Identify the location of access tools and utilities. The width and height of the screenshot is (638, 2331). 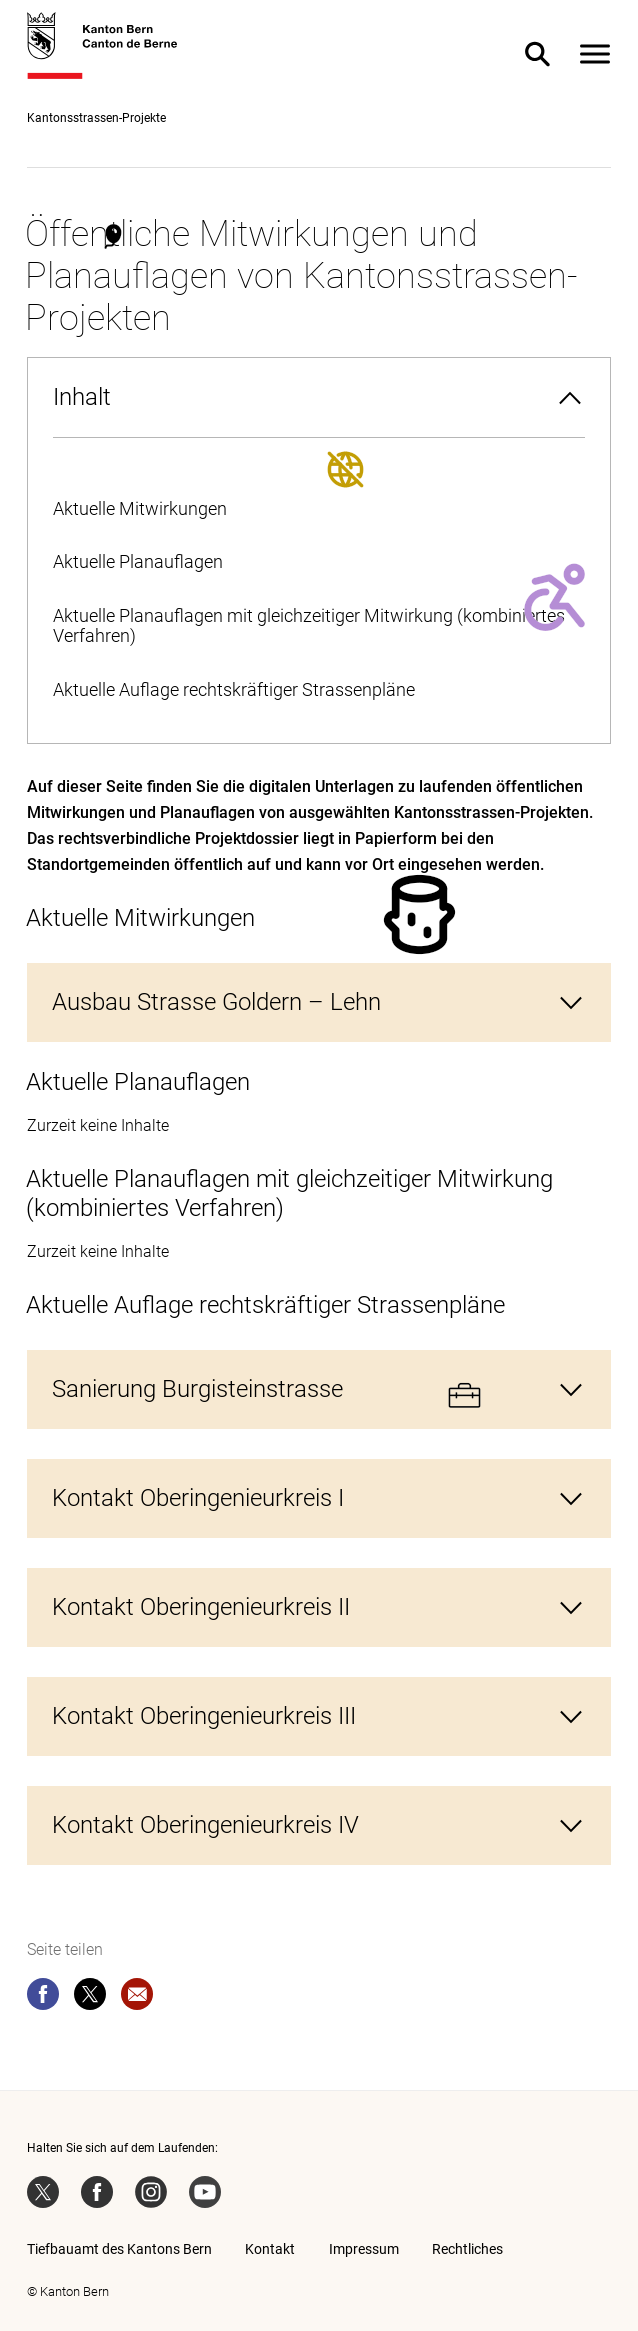
(464, 1396).